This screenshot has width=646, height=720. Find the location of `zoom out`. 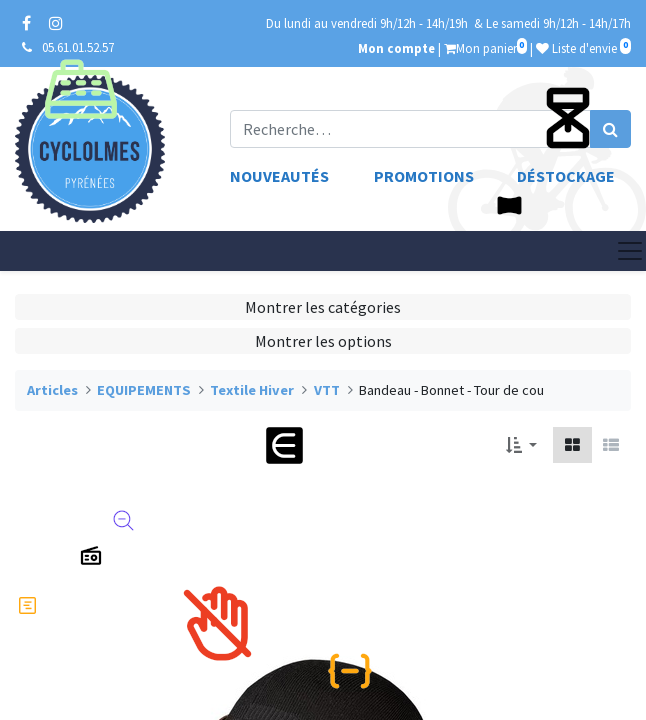

zoom out is located at coordinates (123, 520).